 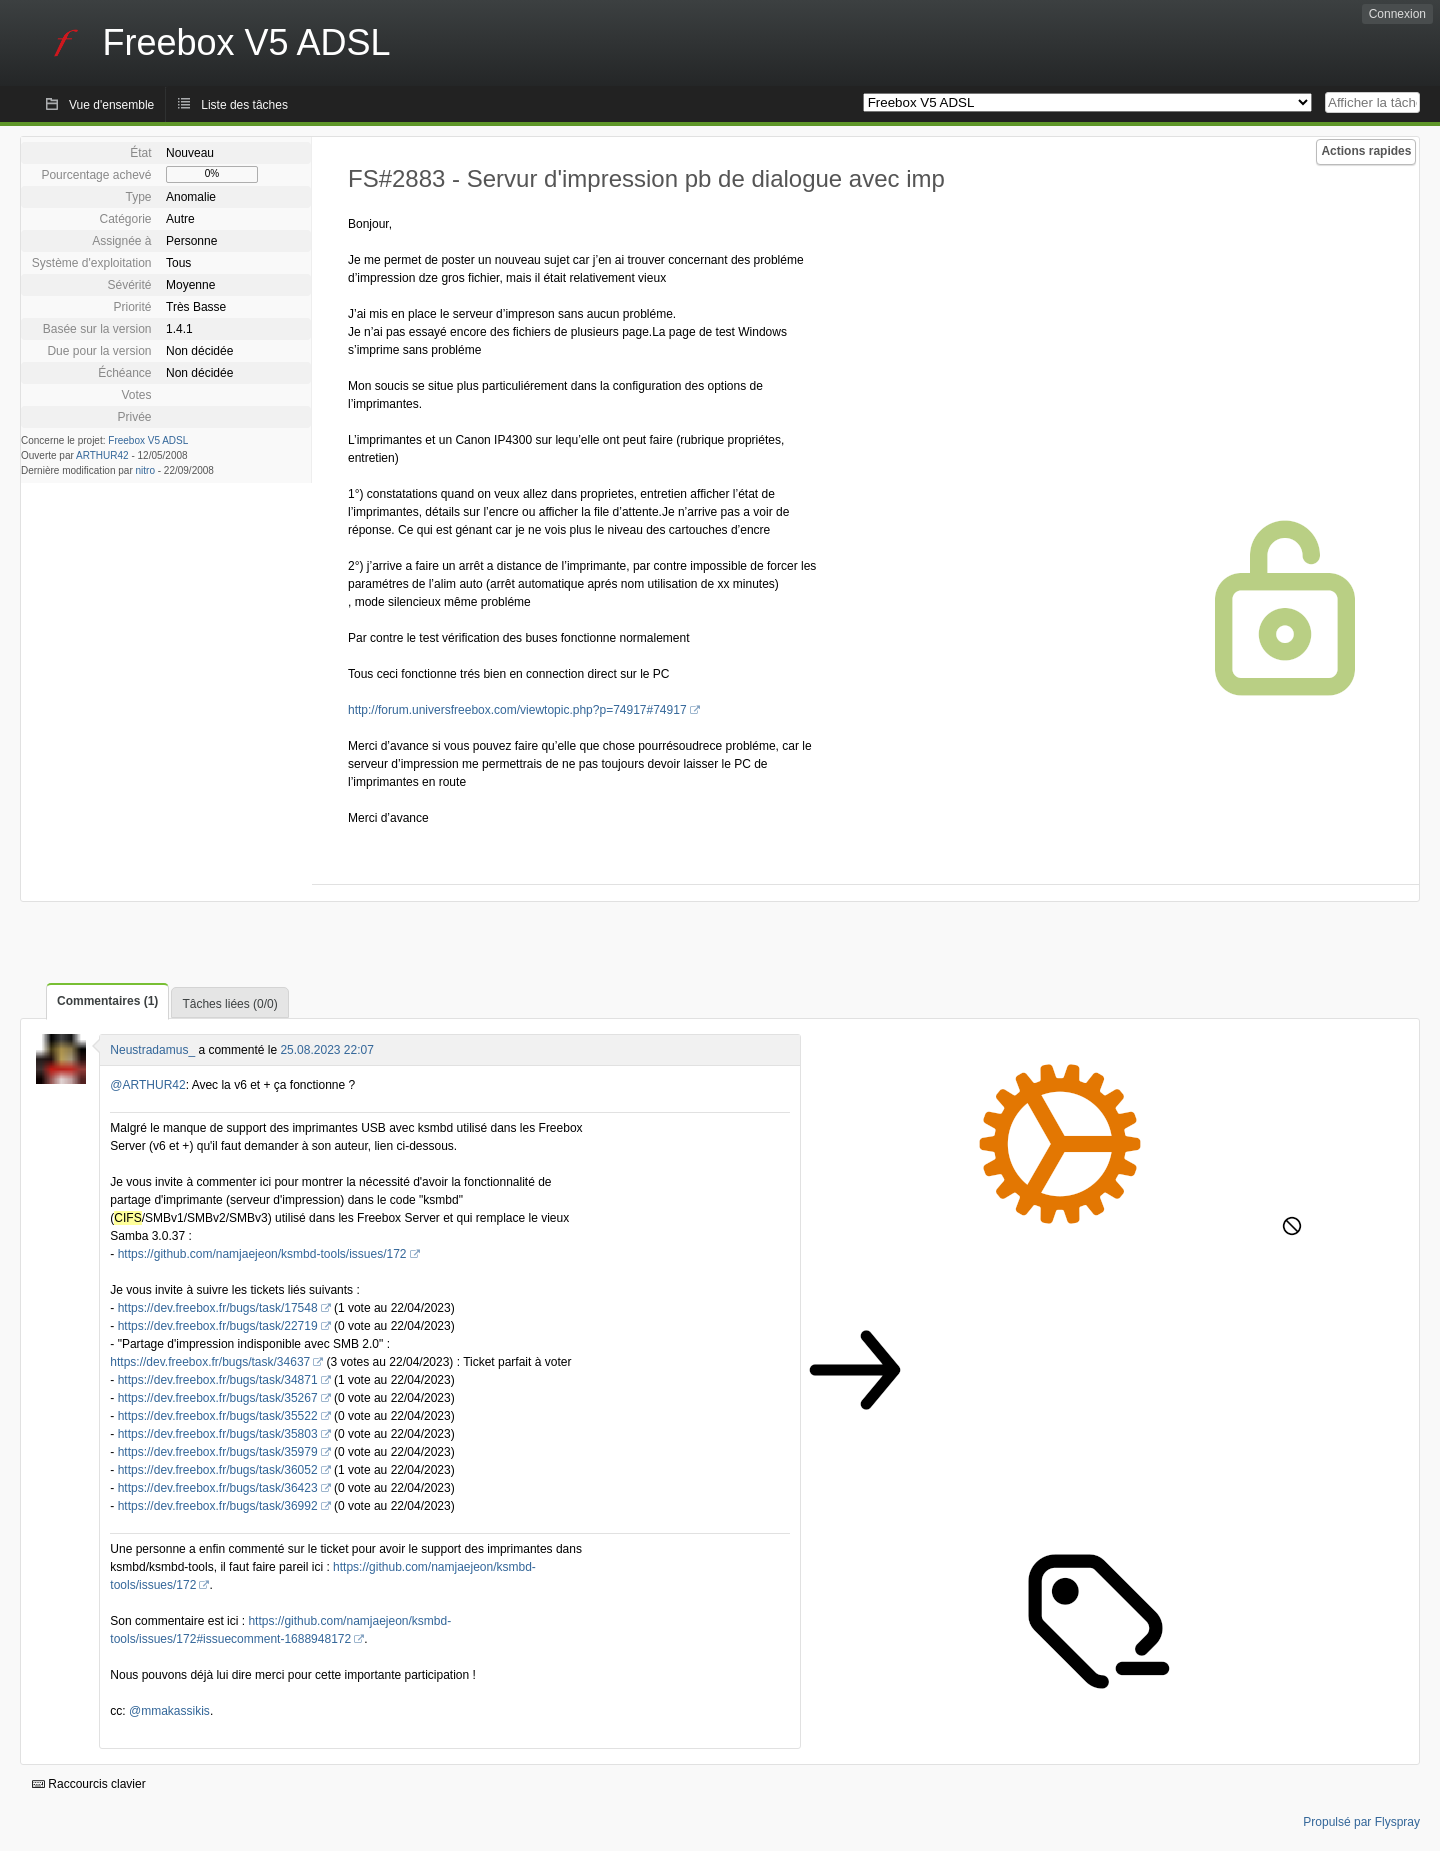 What do you see at coordinates (855, 1370) in the screenshot?
I see `go to next item or page` at bounding box center [855, 1370].